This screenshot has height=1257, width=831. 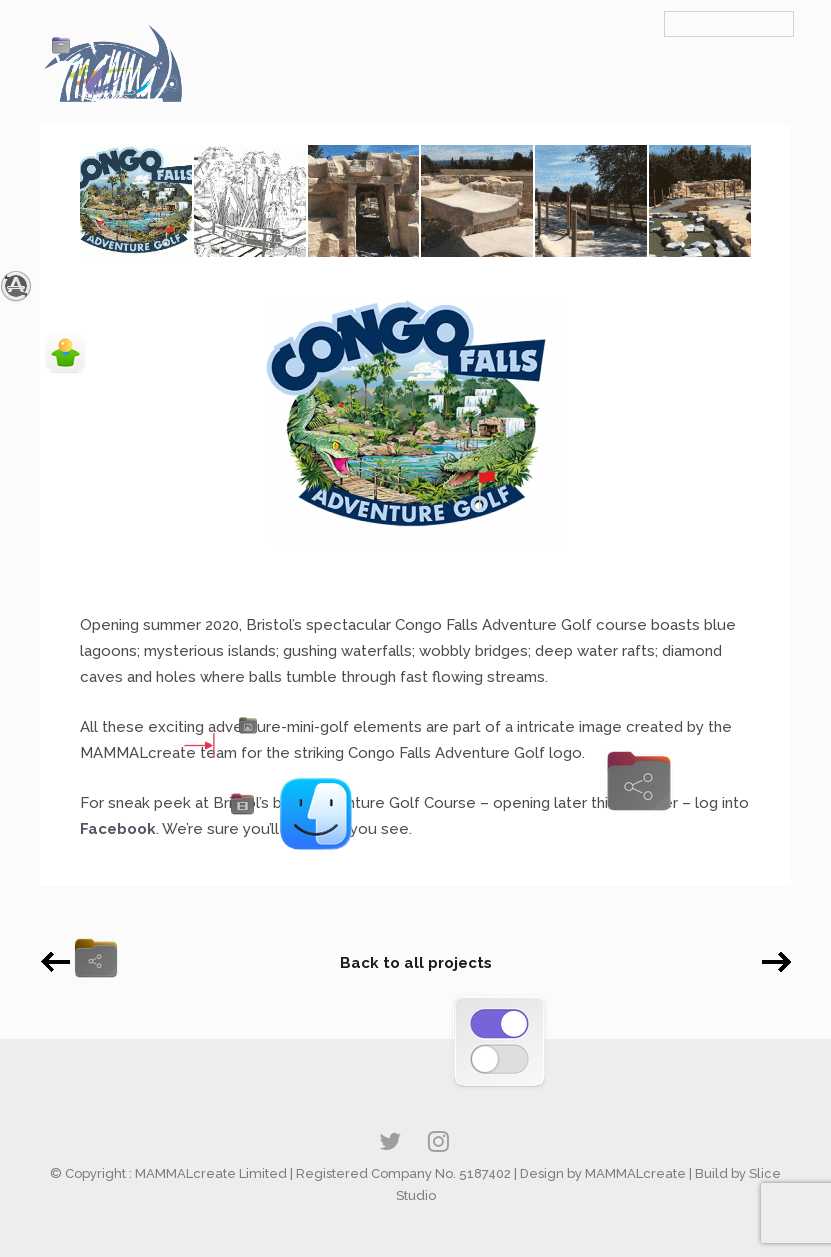 What do you see at coordinates (242, 803) in the screenshot?
I see `open your videos folder` at bounding box center [242, 803].